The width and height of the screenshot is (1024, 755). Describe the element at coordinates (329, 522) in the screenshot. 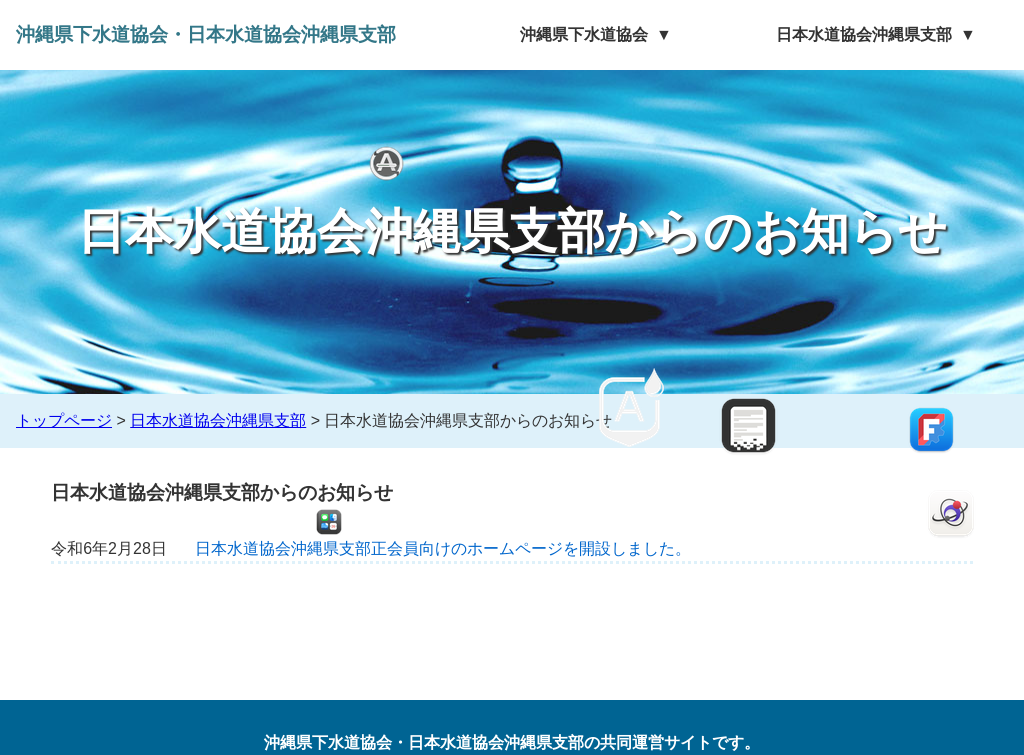

I see `preview and browse installed app icons` at that location.